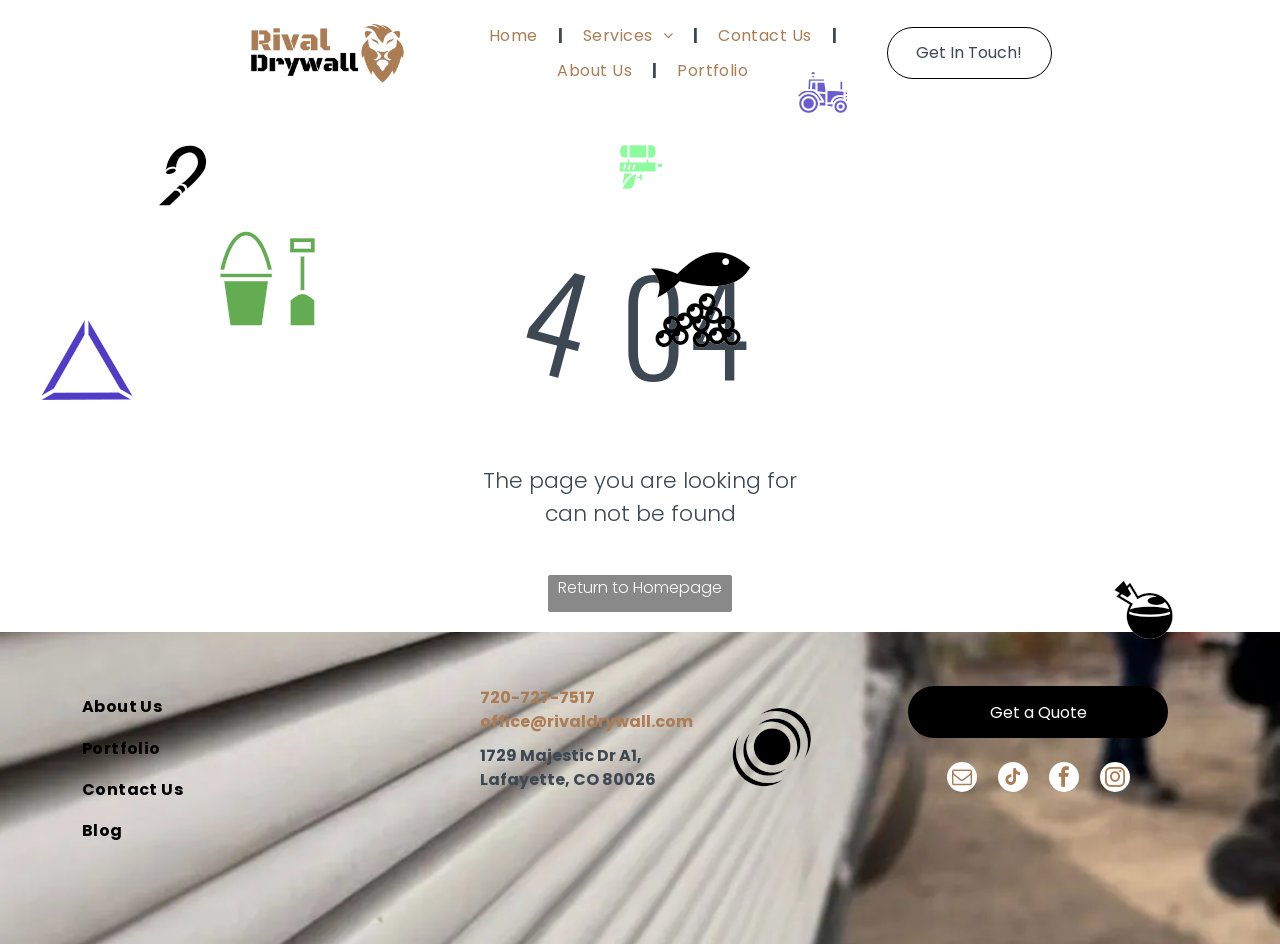 This screenshot has width=1280, height=944. I want to click on fish eggs or roe item in a game inventory, so click(700, 298).